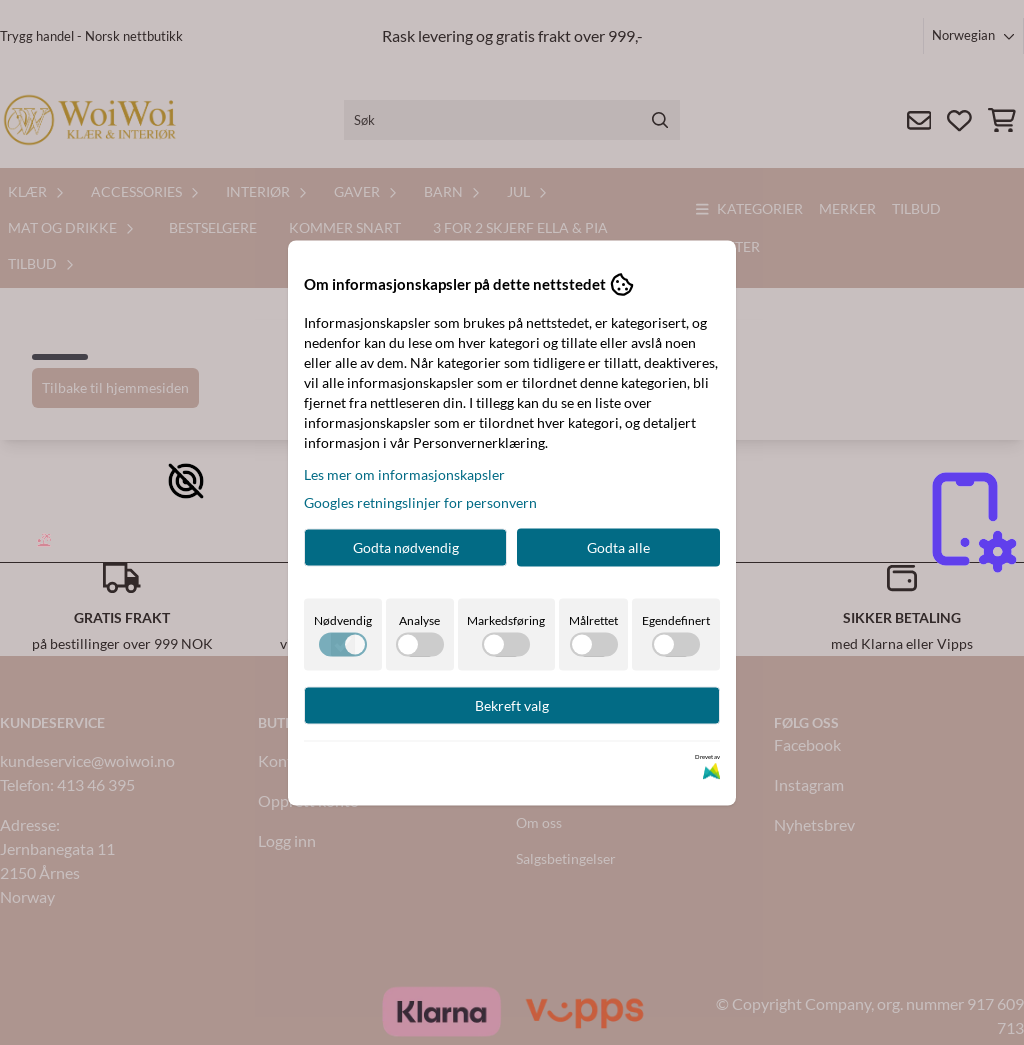 The height and width of the screenshot is (1045, 1024). What do you see at coordinates (965, 519) in the screenshot?
I see `access mobile device settings` at bounding box center [965, 519].